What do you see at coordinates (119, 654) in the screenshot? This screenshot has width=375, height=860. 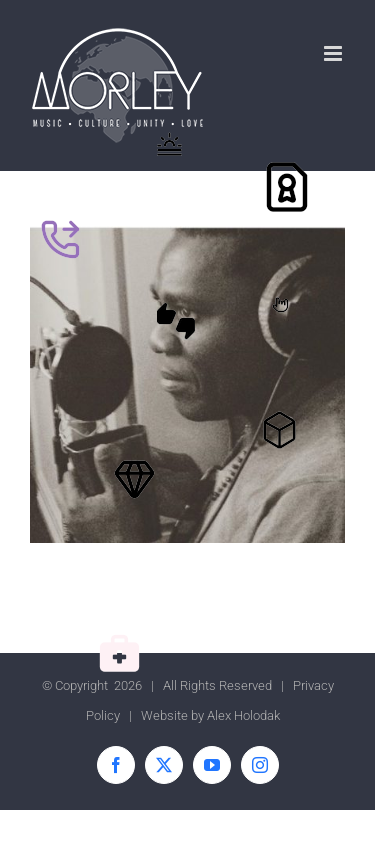 I see `access medical records or health information` at bounding box center [119, 654].